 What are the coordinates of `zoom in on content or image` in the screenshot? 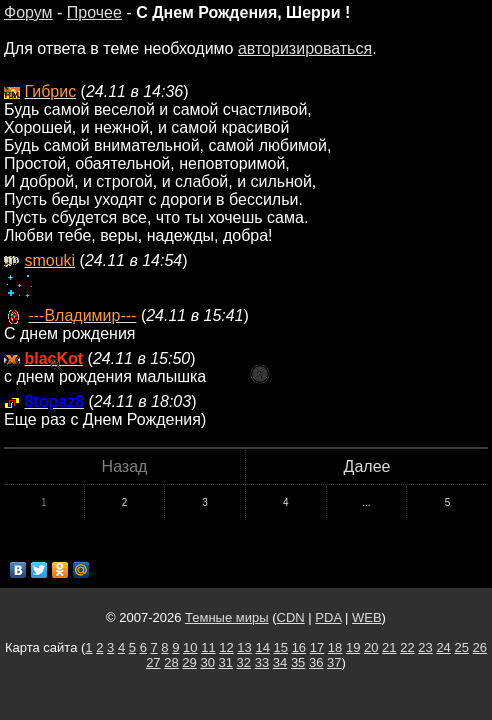 It's located at (56, 365).